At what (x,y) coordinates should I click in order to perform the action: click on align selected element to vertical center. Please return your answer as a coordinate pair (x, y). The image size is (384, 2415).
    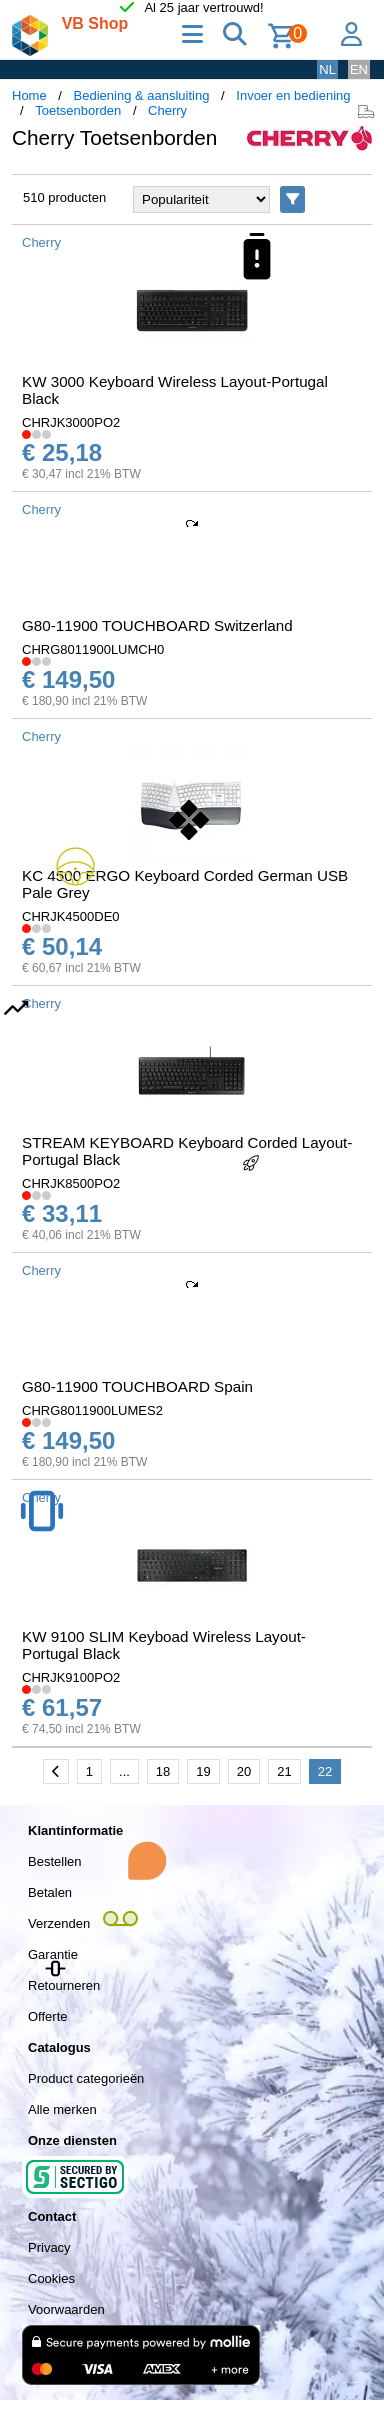
    Looking at the image, I should click on (55, 1968).